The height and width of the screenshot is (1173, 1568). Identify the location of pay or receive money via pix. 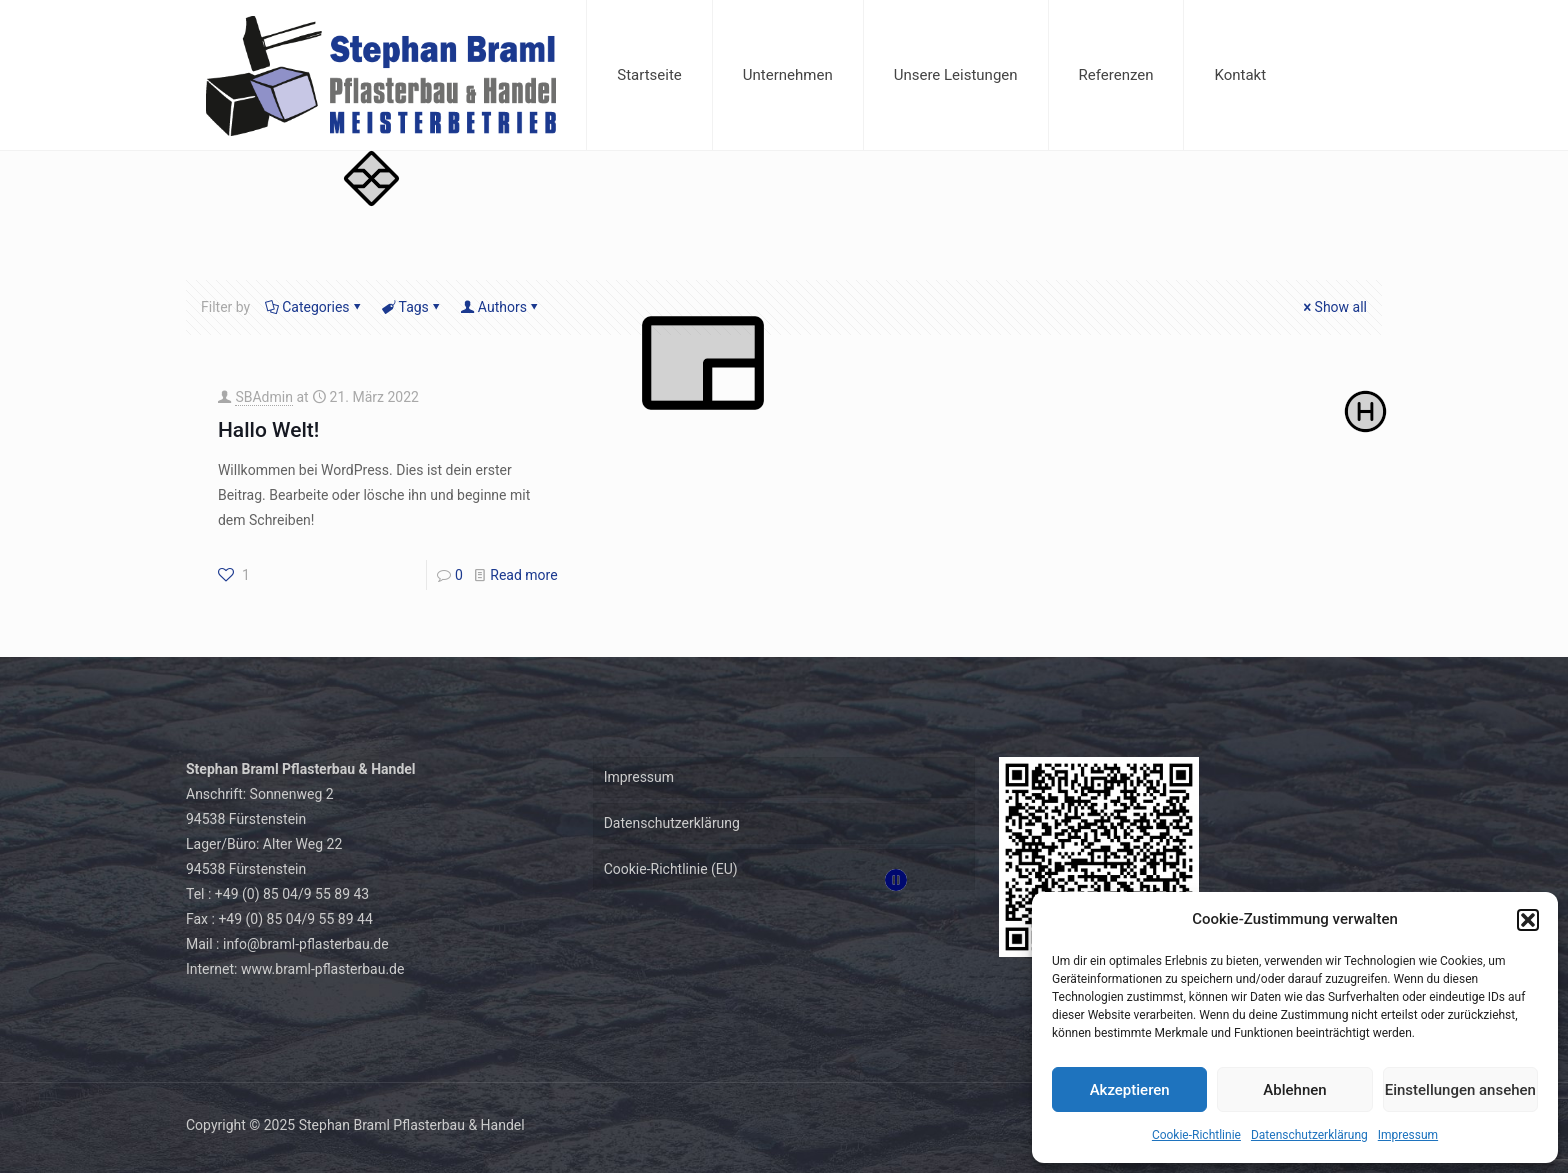
(371, 178).